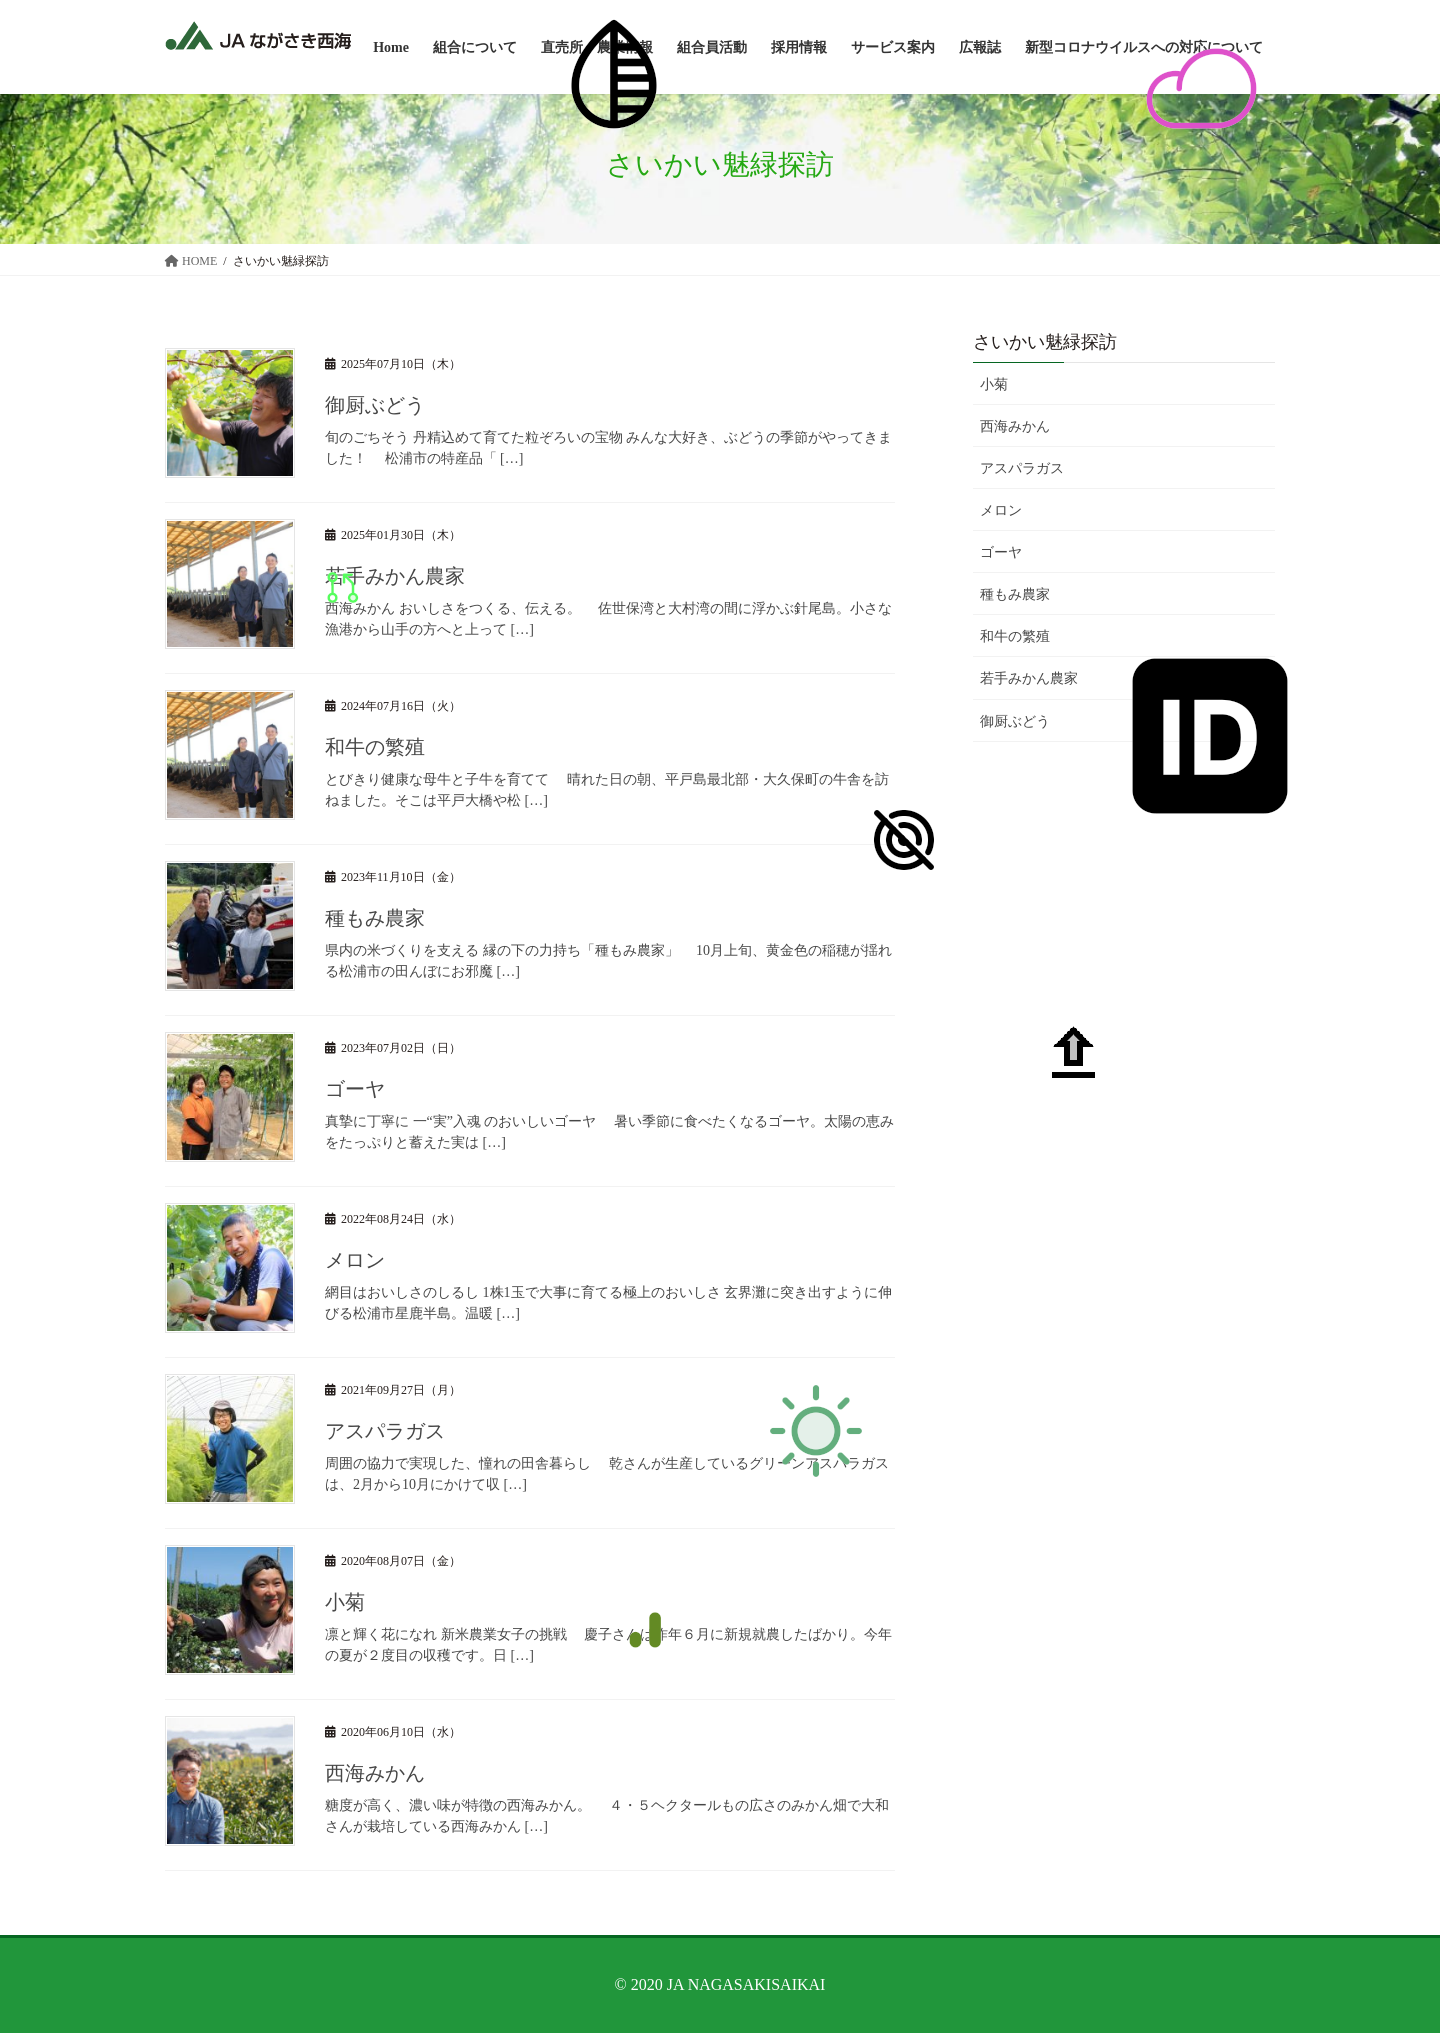 This screenshot has width=1440, height=2033. Describe the element at coordinates (1073, 1053) in the screenshot. I see `upload a file from your device` at that location.